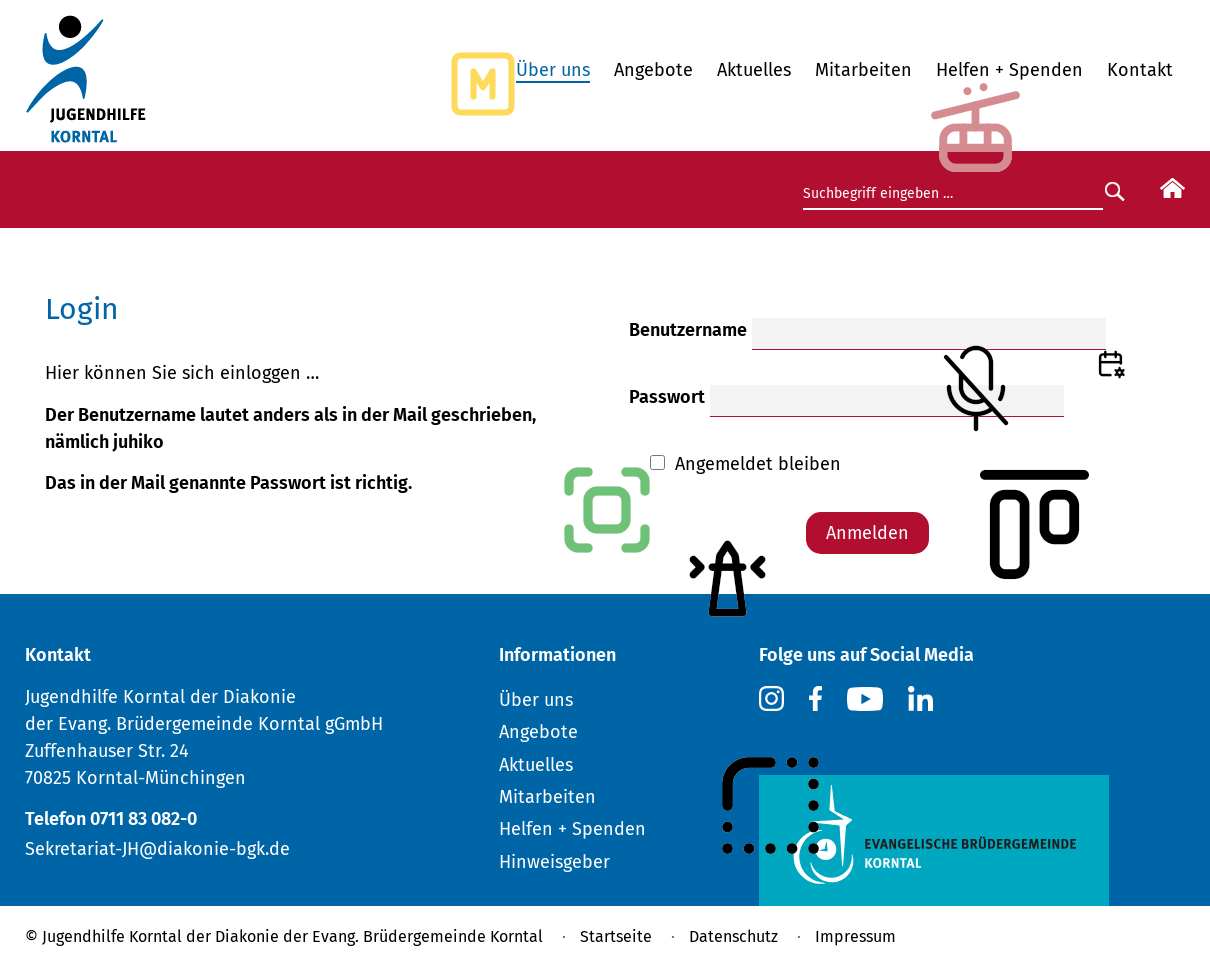 The image size is (1210, 980). I want to click on align items to the top edge, so click(1034, 524).